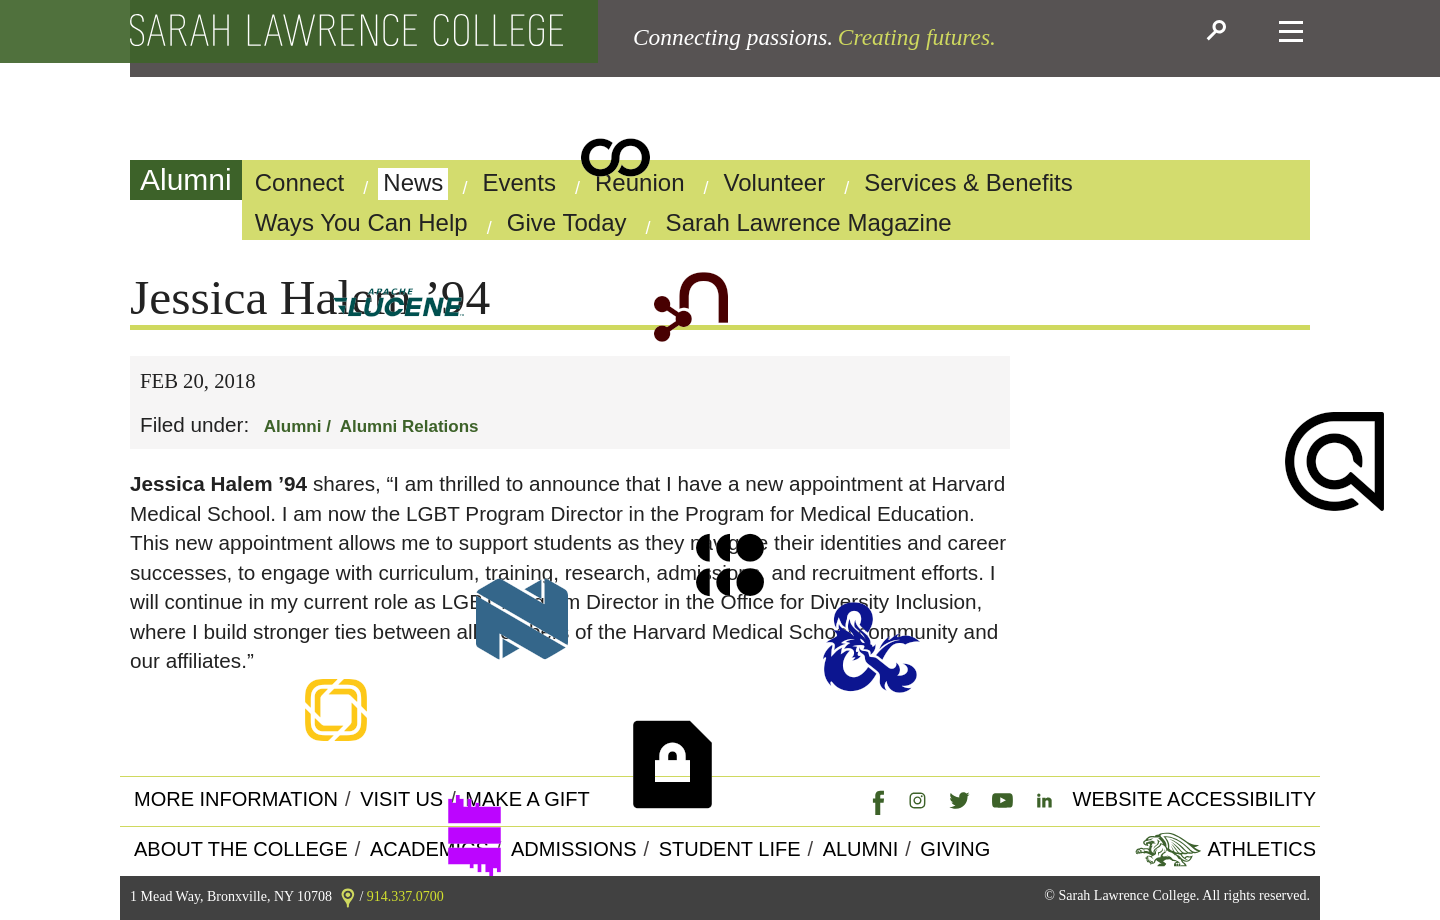 This screenshot has width=1440, height=920. What do you see at coordinates (871, 647) in the screenshot?
I see `Dungeons & Dragons official logo` at bounding box center [871, 647].